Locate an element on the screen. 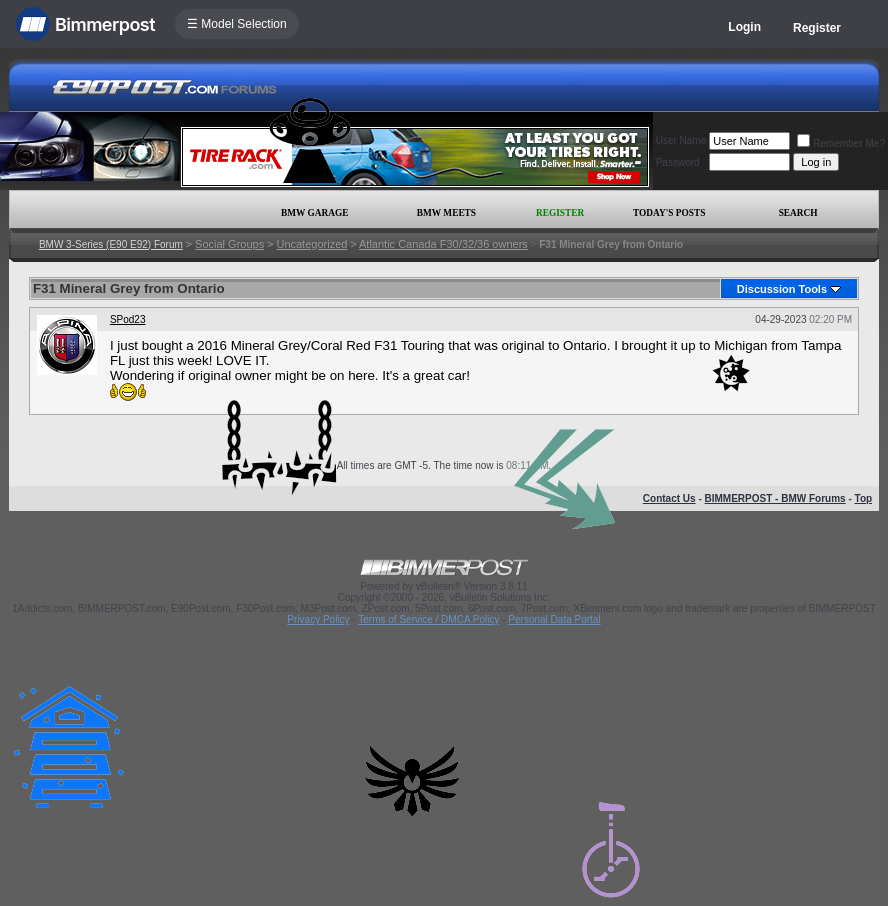 The height and width of the screenshot is (906, 888). represents solar or star-based abilities in a game is located at coordinates (731, 373).